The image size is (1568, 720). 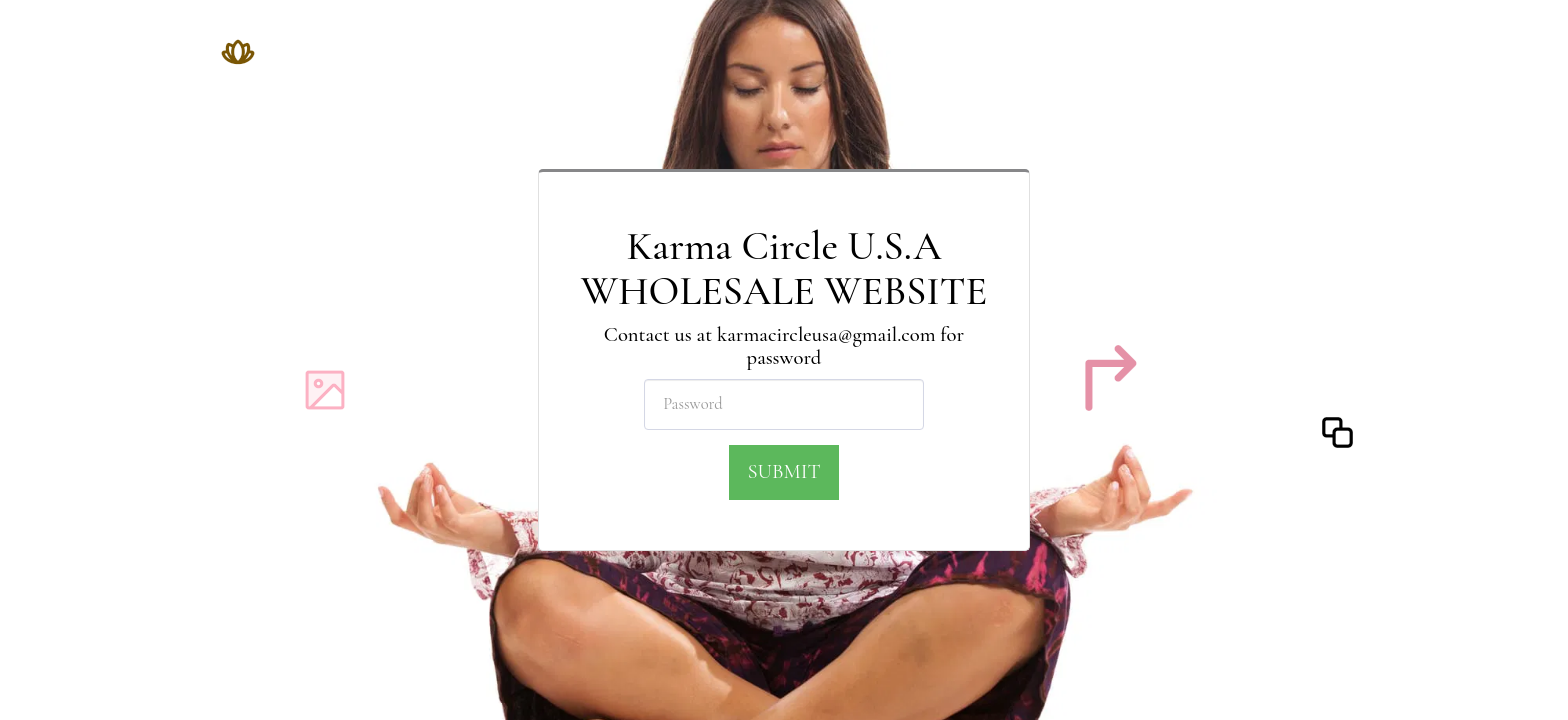 What do you see at coordinates (238, 53) in the screenshot?
I see `access meditation or mindfulness features` at bounding box center [238, 53].